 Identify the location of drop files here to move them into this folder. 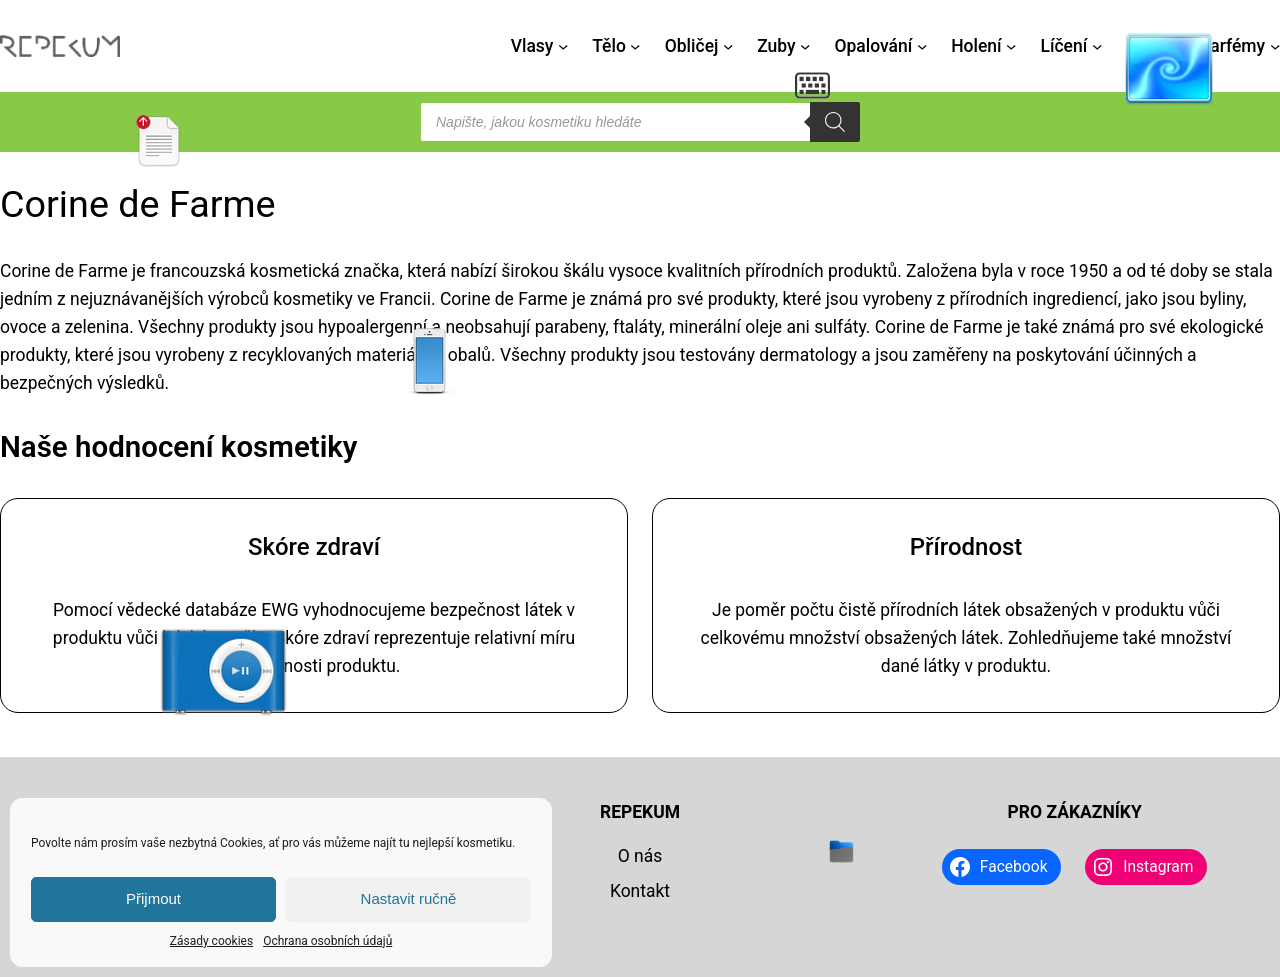
(841, 851).